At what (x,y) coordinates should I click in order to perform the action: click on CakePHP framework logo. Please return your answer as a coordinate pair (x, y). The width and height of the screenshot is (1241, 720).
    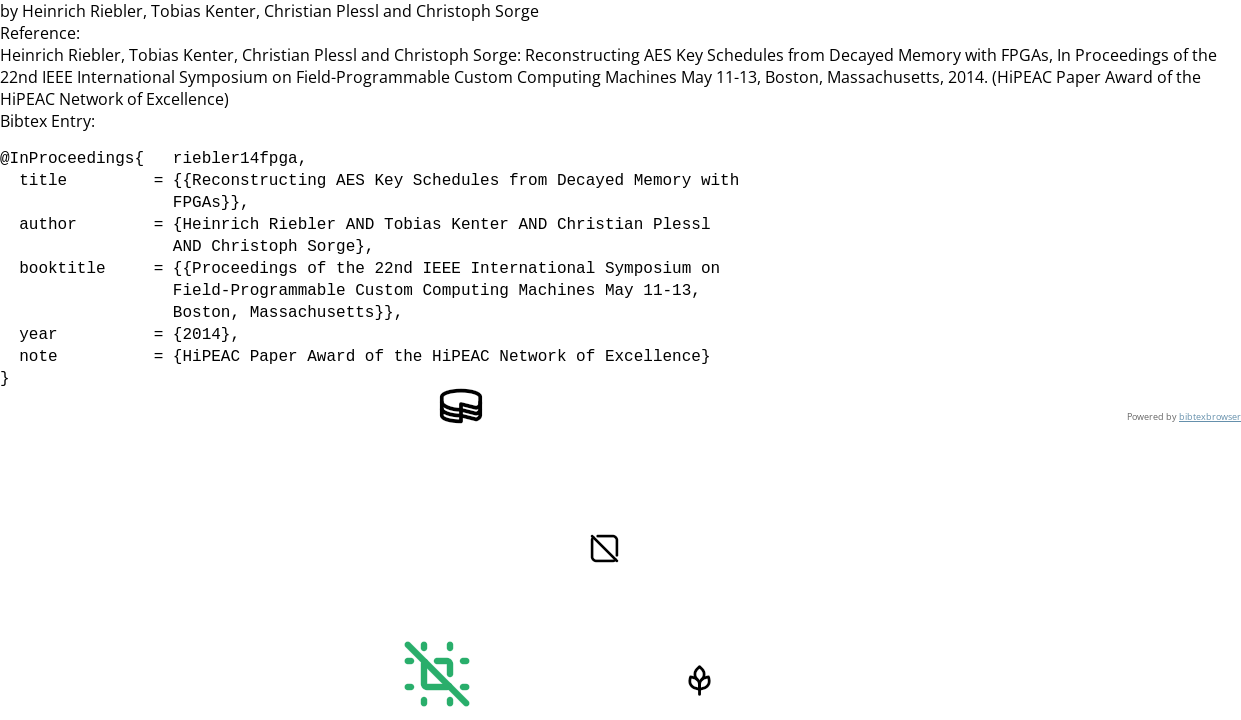
    Looking at the image, I should click on (461, 406).